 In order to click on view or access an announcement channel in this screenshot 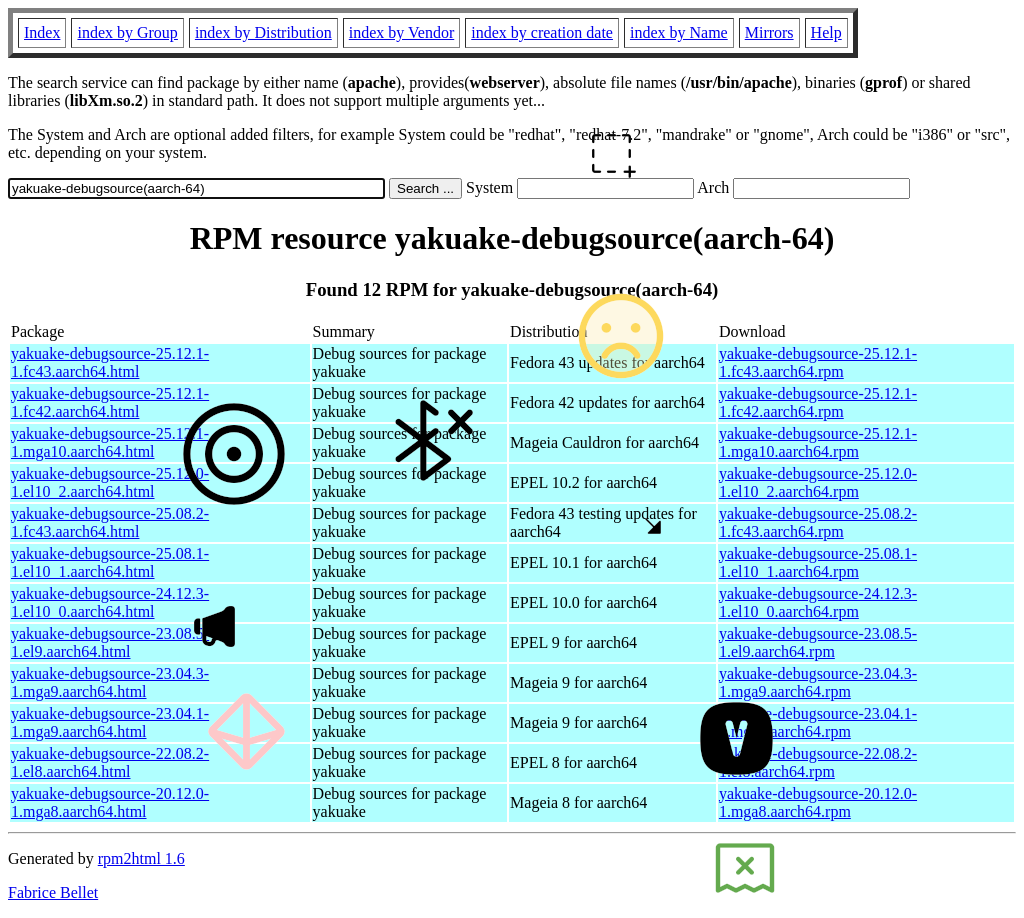, I will do `click(214, 626)`.